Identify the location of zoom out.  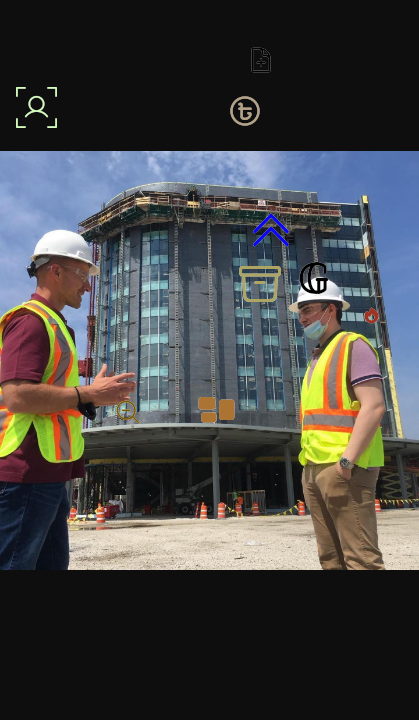
(128, 412).